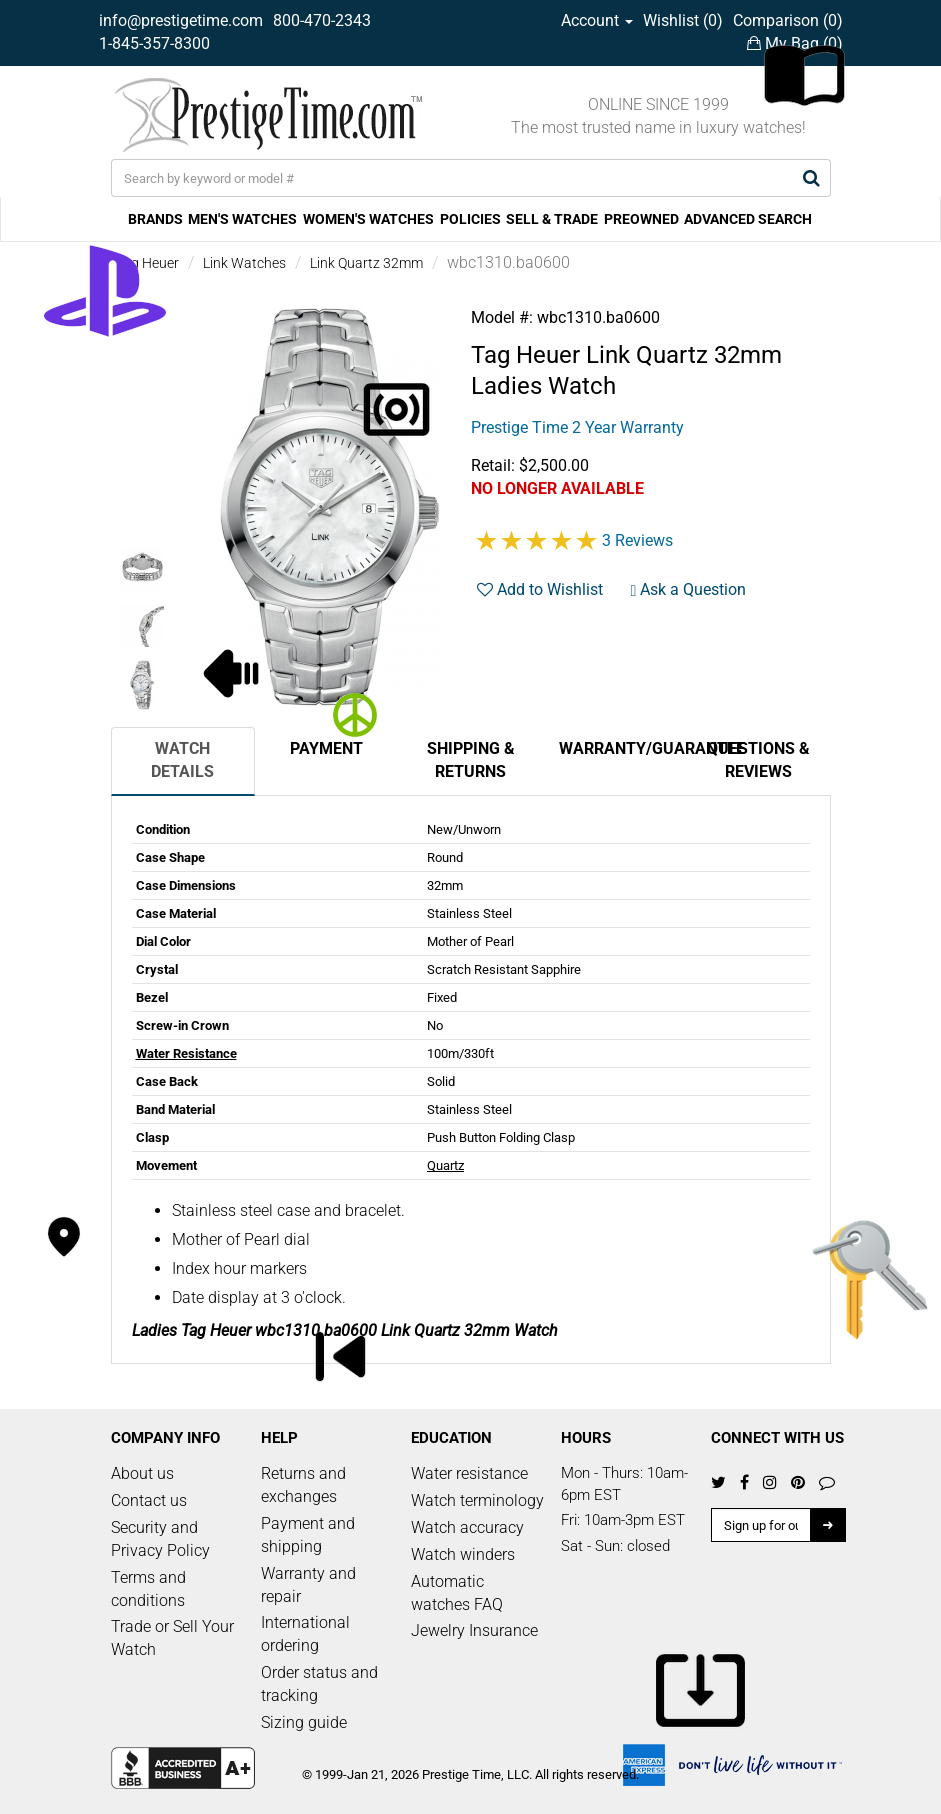  I want to click on view or set a location on the map, so click(64, 1237).